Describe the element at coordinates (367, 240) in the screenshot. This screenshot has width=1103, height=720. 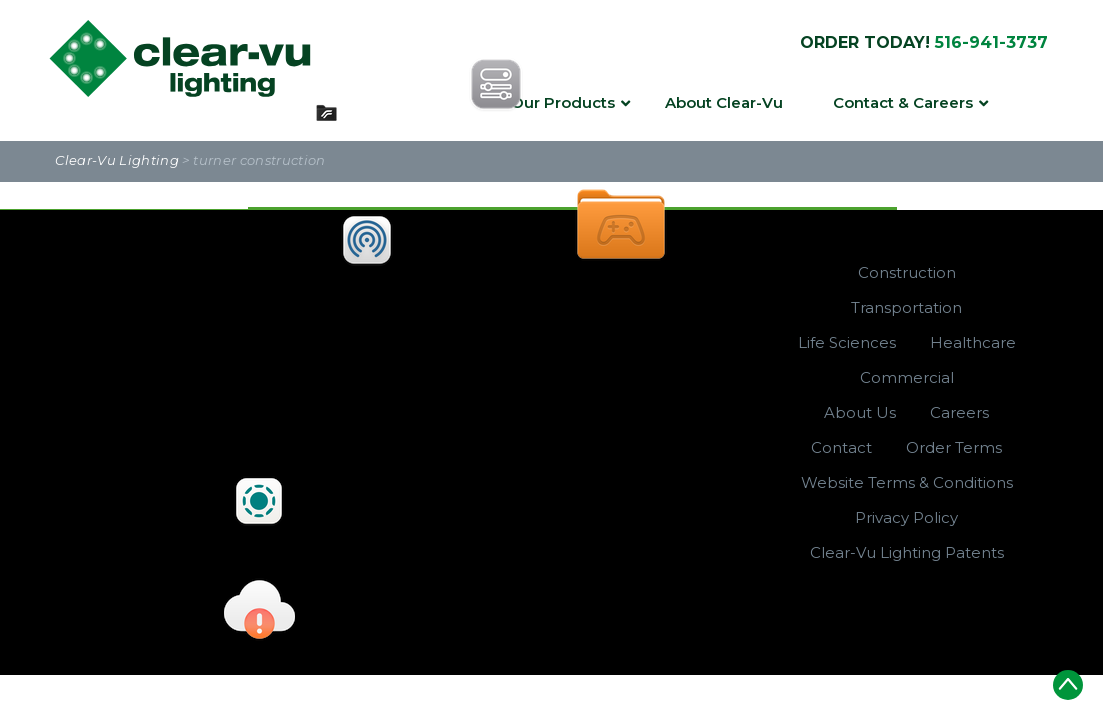
I see `open snapdrop for local file sharing` at that location.